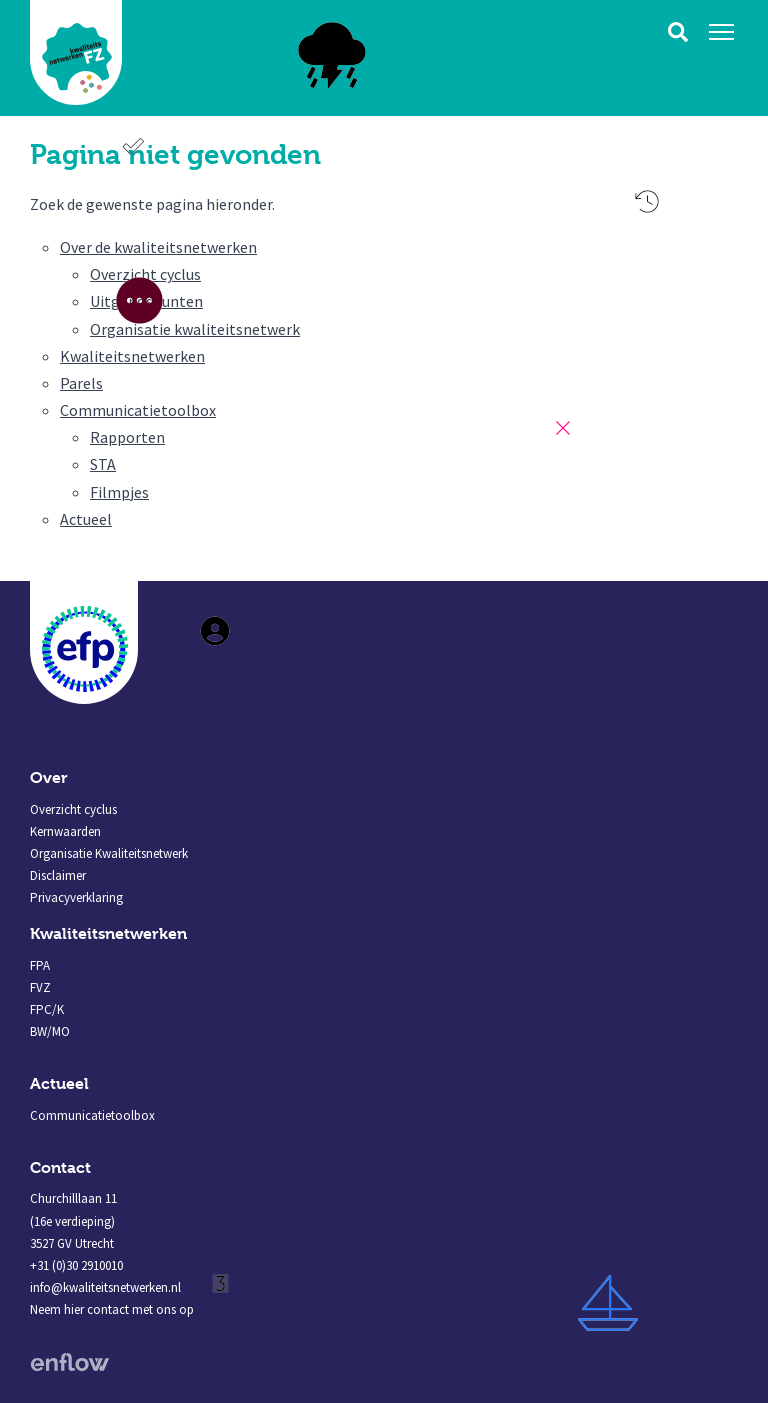 This screenshot has height=1403, width=768. Describe the element at coordinates (647, 201) in the screenshot. I see `view history or recent activity` at that location.